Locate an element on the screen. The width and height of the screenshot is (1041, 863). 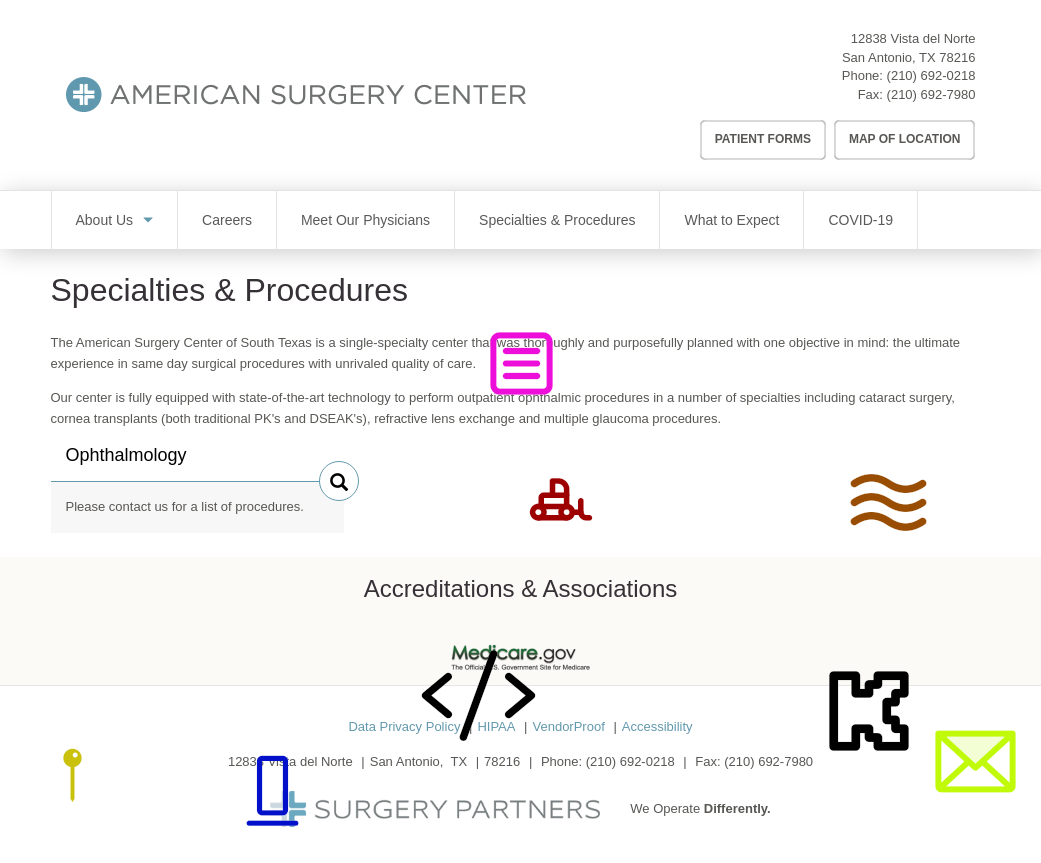
construction or earthwork services is located at coordinates (561, 498).